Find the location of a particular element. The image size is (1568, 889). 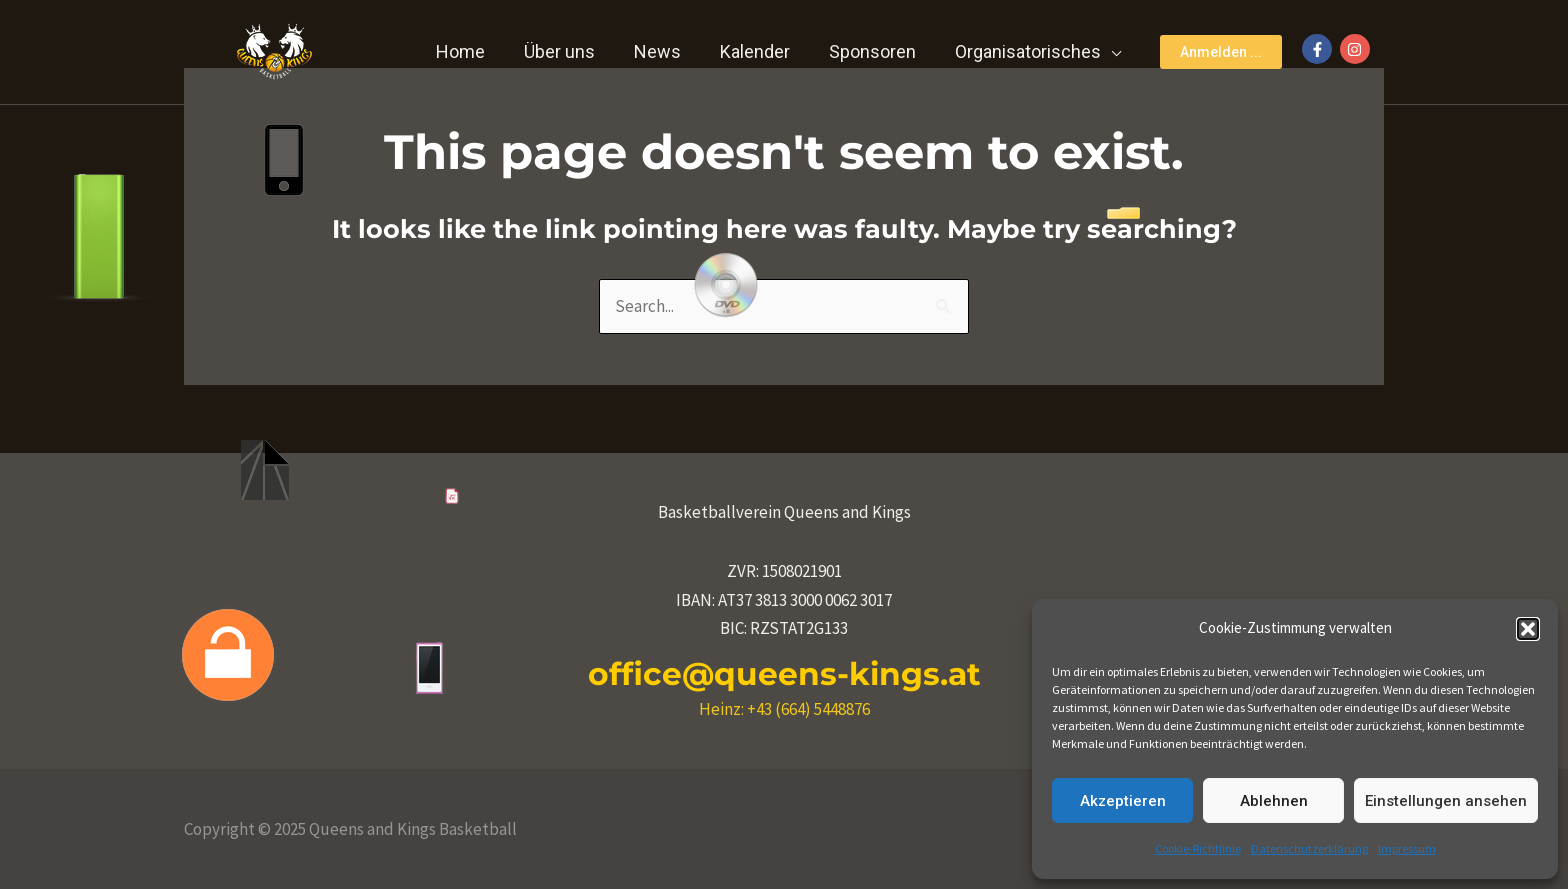

open an opendocument formula template file is located at coordinates (452, 496).